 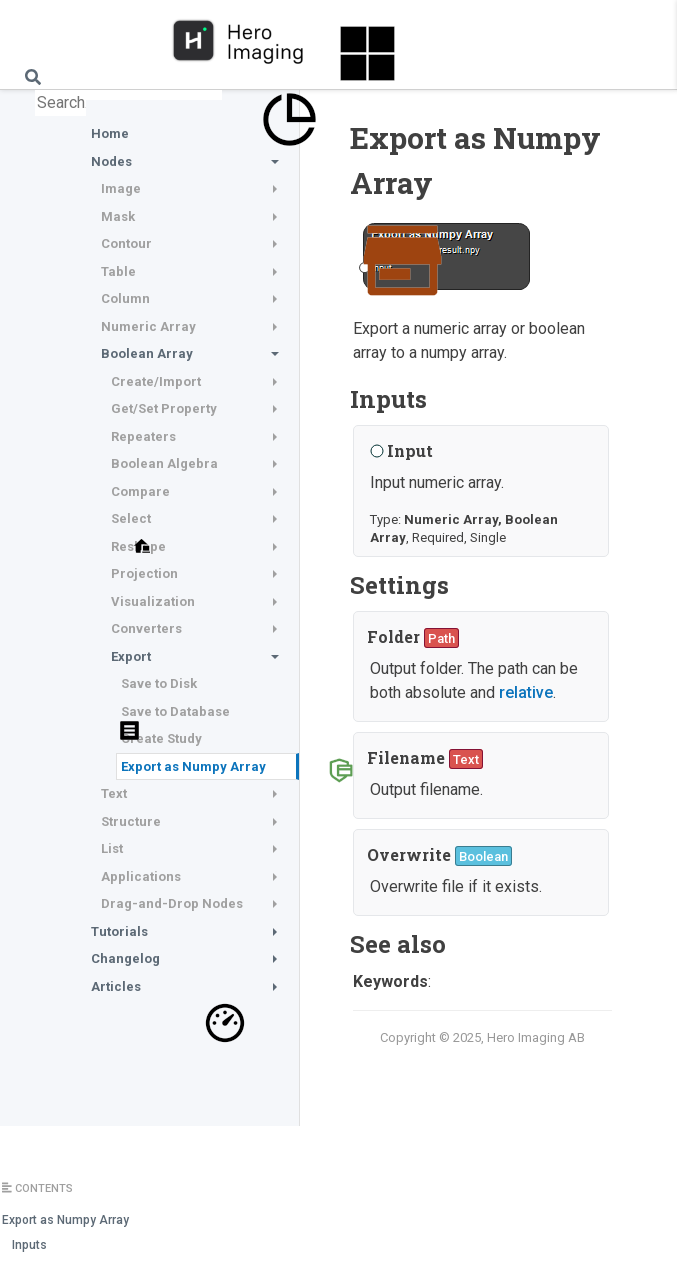 What do you see at coordinates (340, 770) in the screenshot?
I see `indicates secure payment or transaction protection` at bounding box center [340, 770].